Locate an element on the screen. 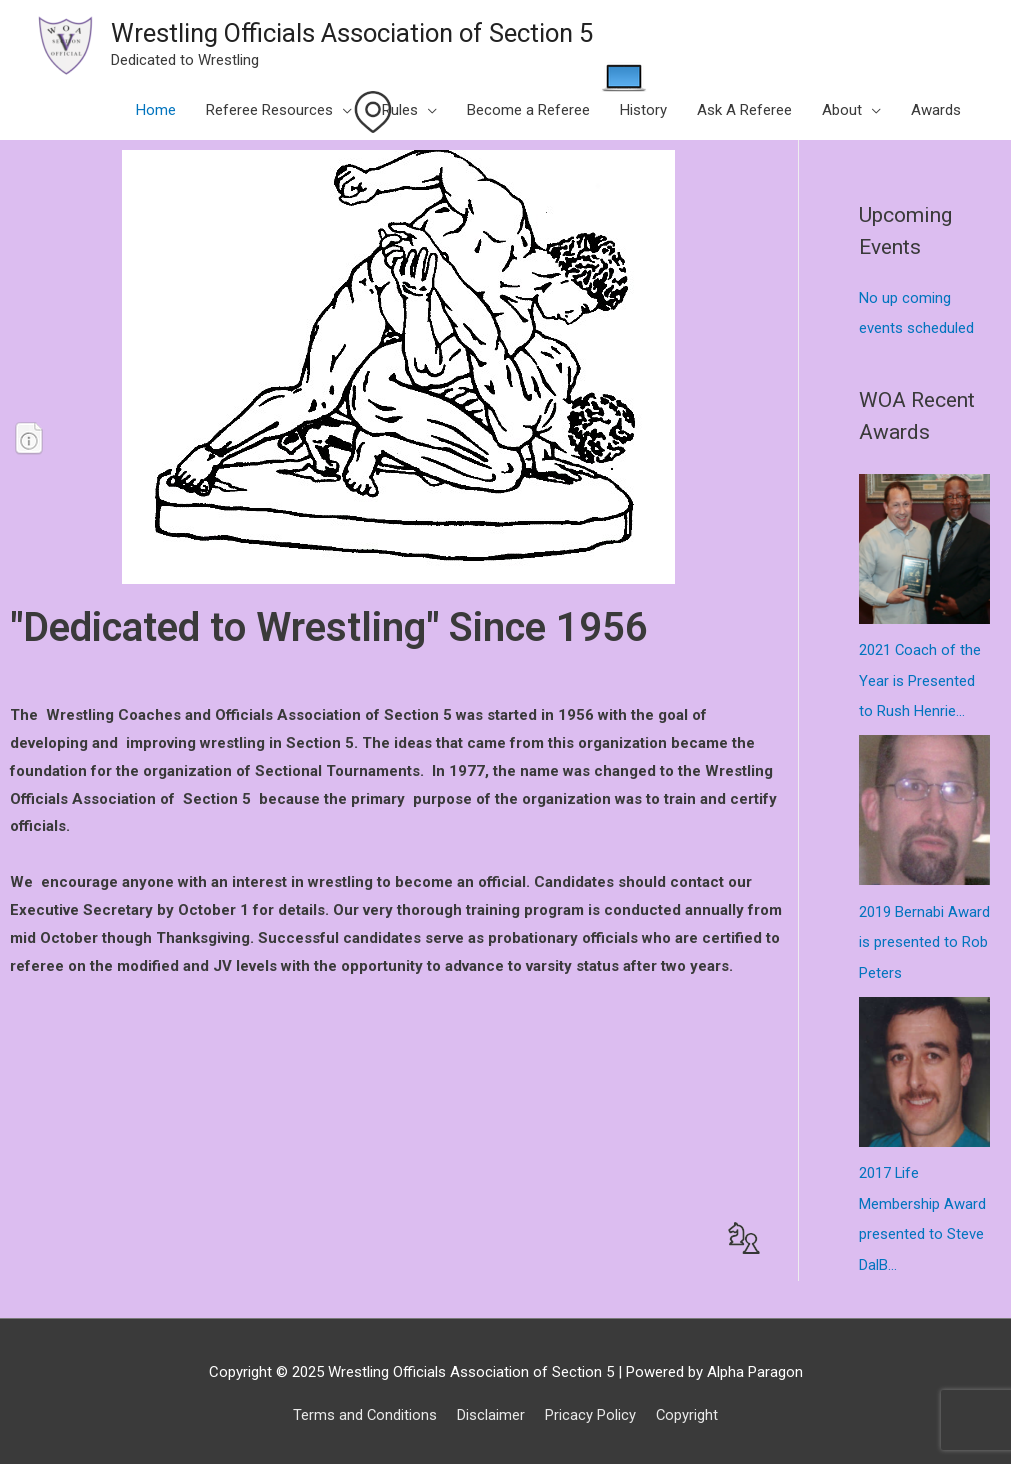 This screenshot has height=1464, width=1011. access location settings is located at coordinates (373, 112).